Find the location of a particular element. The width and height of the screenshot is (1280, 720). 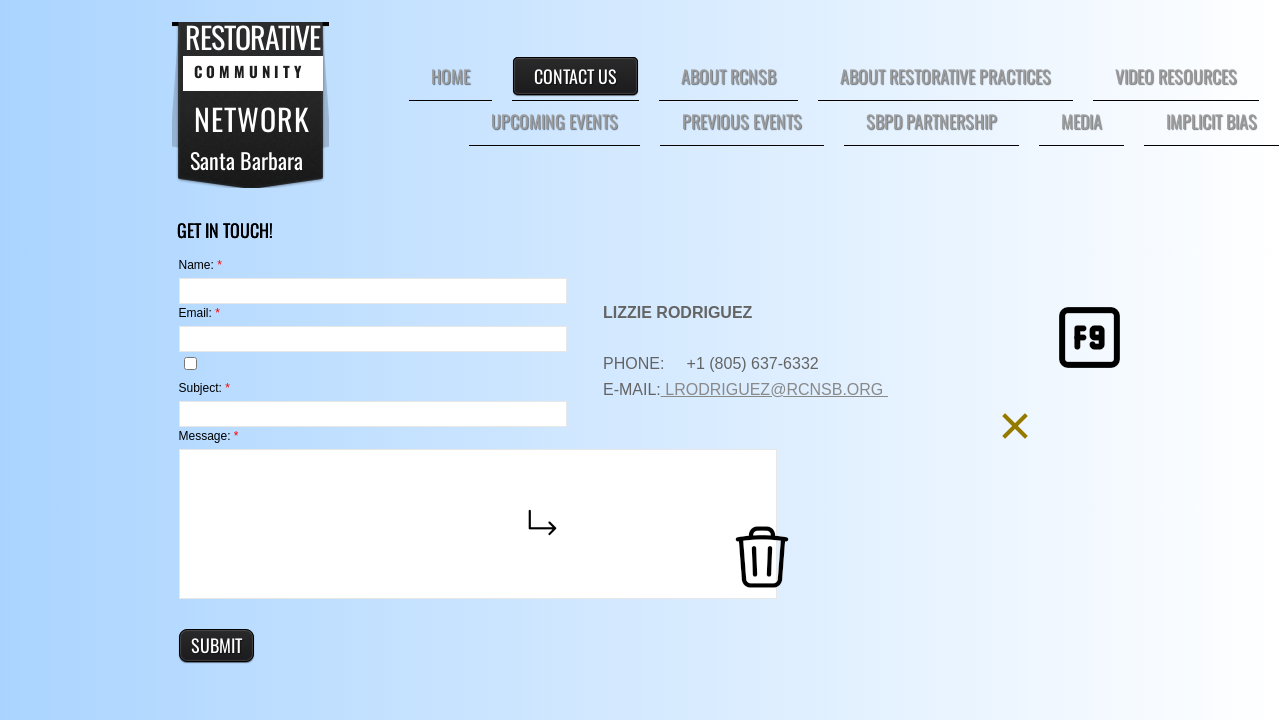

press F9 function key is located at coordinates (1089, 337).